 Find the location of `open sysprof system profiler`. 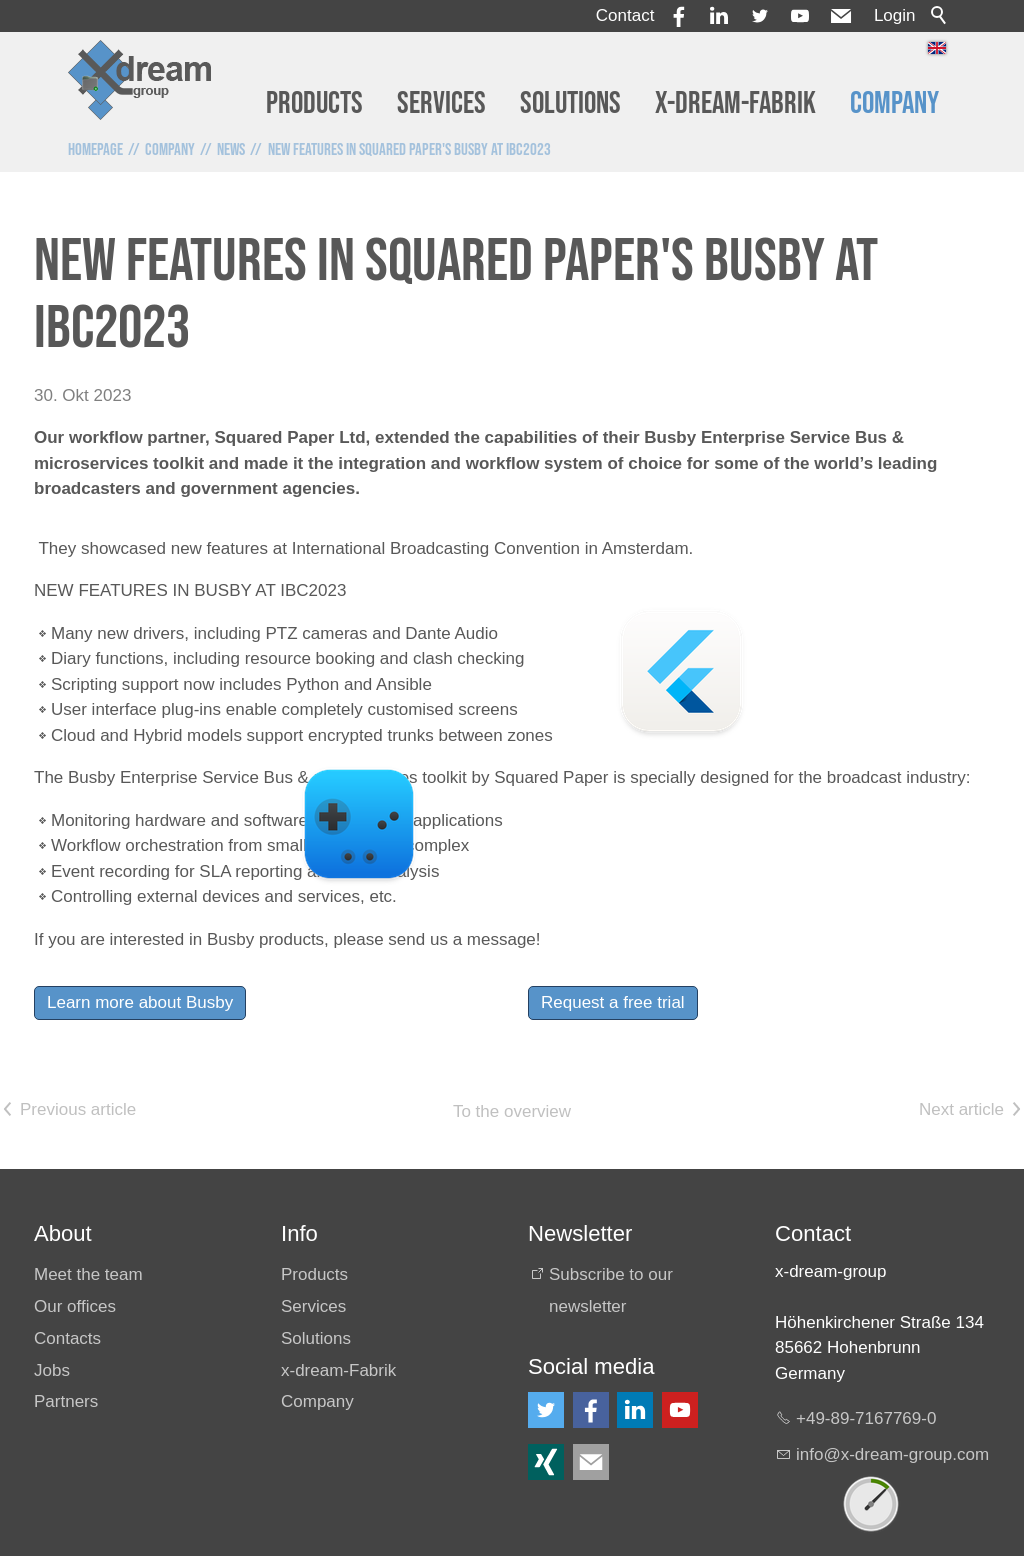

open sysprof system profiler is located at coordinates (871, 1504).